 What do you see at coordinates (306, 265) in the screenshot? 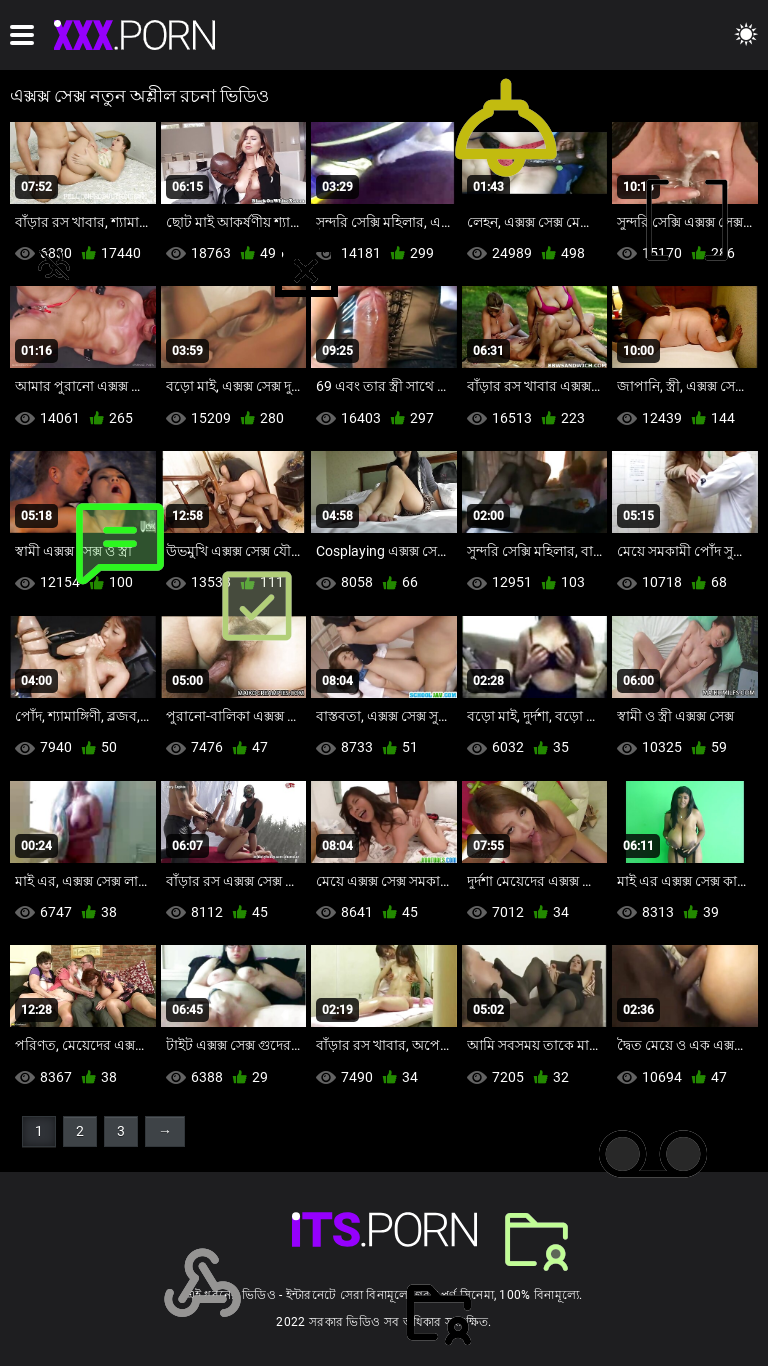
I see `indicates a cancelled or unavailable event` at bounding box center [306, 265].